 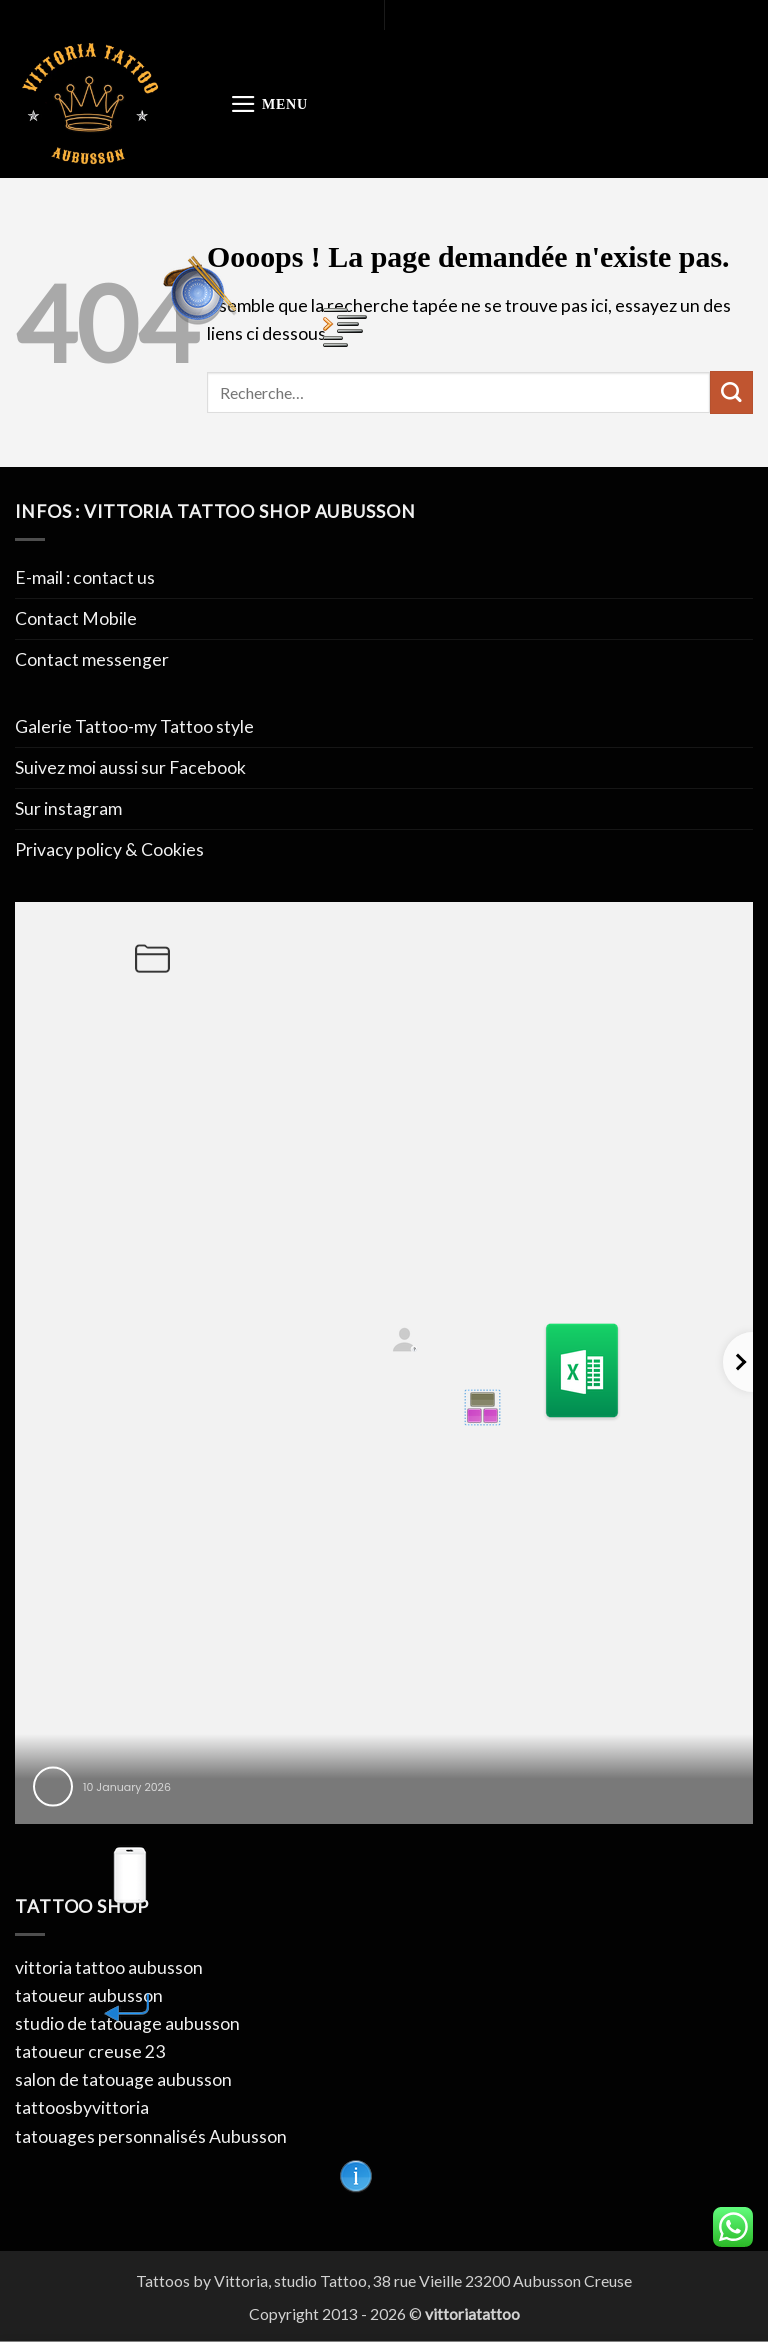 What do you see at coordinates (126, 2004) in the screenshot?
I see `reply to an email message` at bounding box center [126, 2004].